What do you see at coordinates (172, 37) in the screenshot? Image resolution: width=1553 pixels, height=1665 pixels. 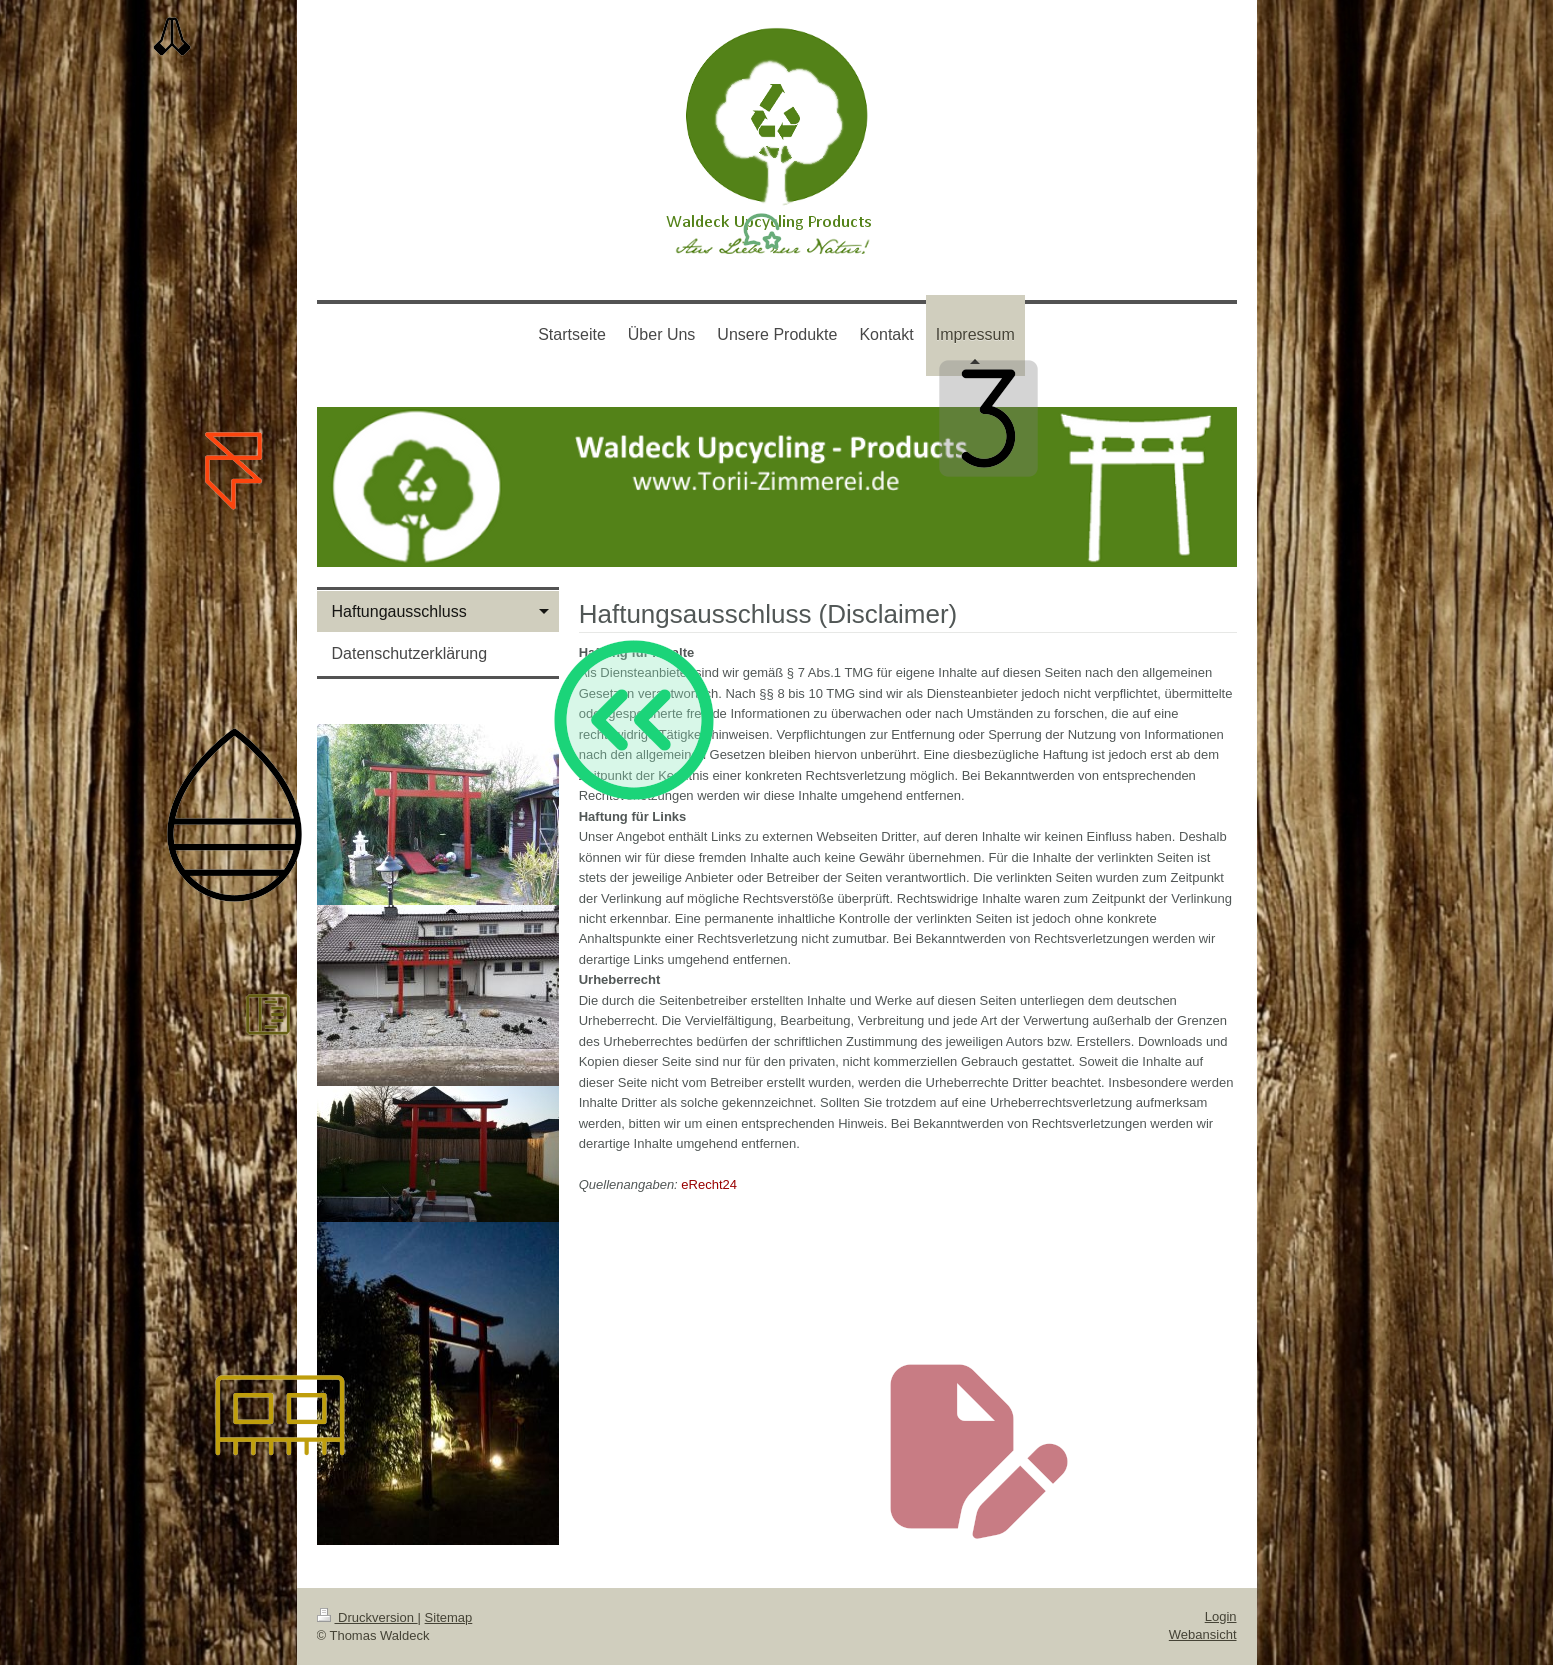 I see `express gratitude or thanks` at bounding box center [172, 37].